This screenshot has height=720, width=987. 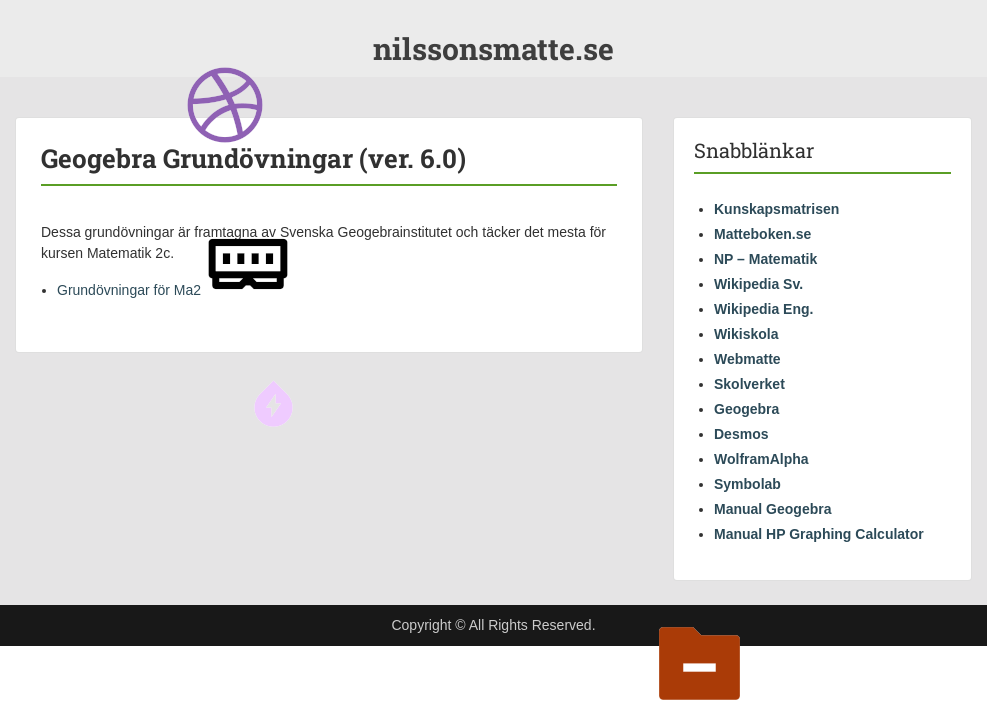 What do you see at coordinates (248, 264) in the screenshot?
I see `view system RAM or memory status` at bounding box center [248, 264].